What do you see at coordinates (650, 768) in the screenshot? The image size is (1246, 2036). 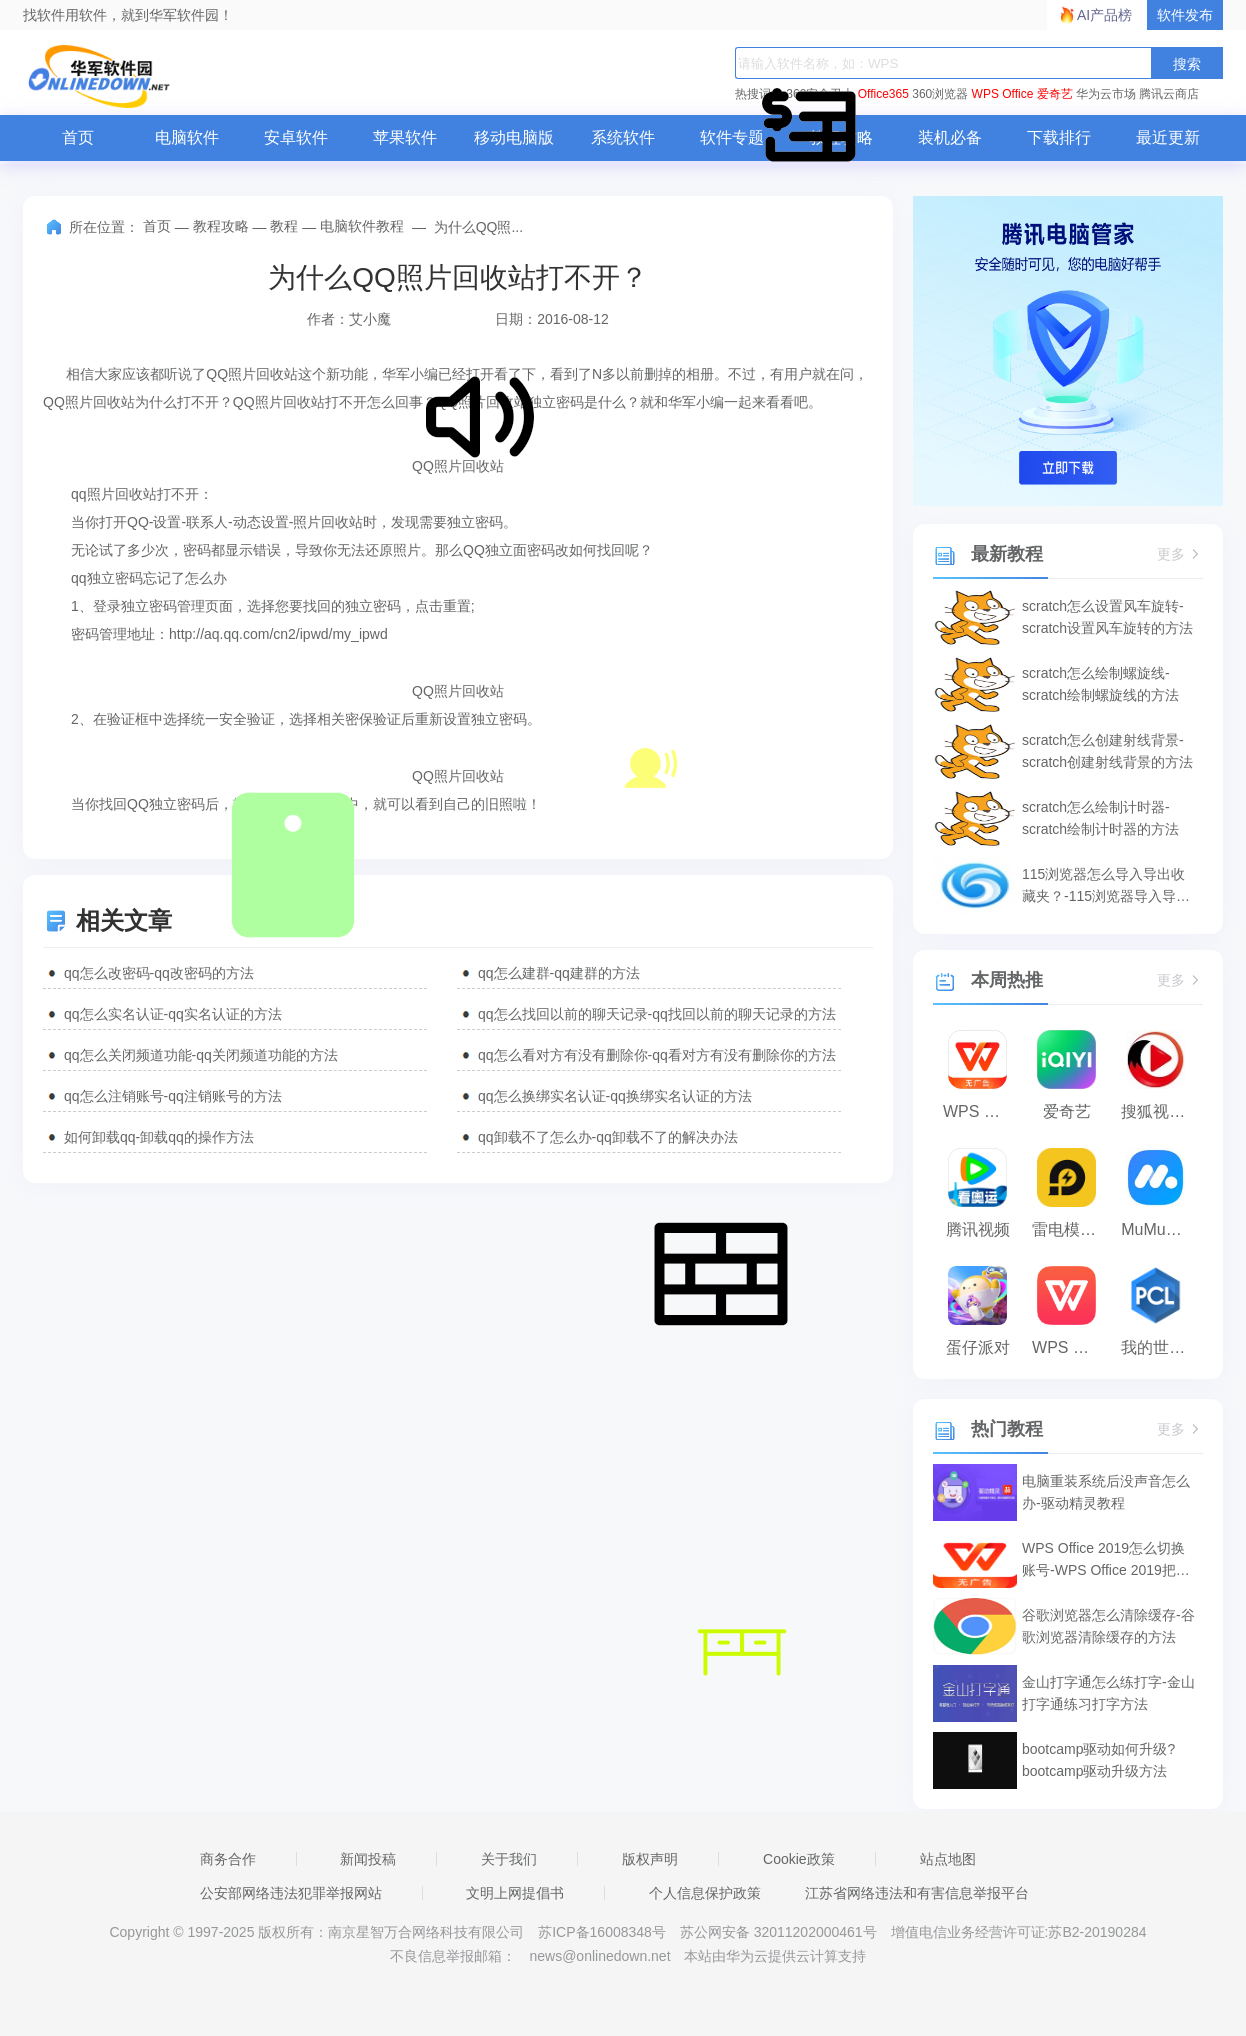 I see `user is speaking or broadcasting audio` at bounding box center [650, 768].